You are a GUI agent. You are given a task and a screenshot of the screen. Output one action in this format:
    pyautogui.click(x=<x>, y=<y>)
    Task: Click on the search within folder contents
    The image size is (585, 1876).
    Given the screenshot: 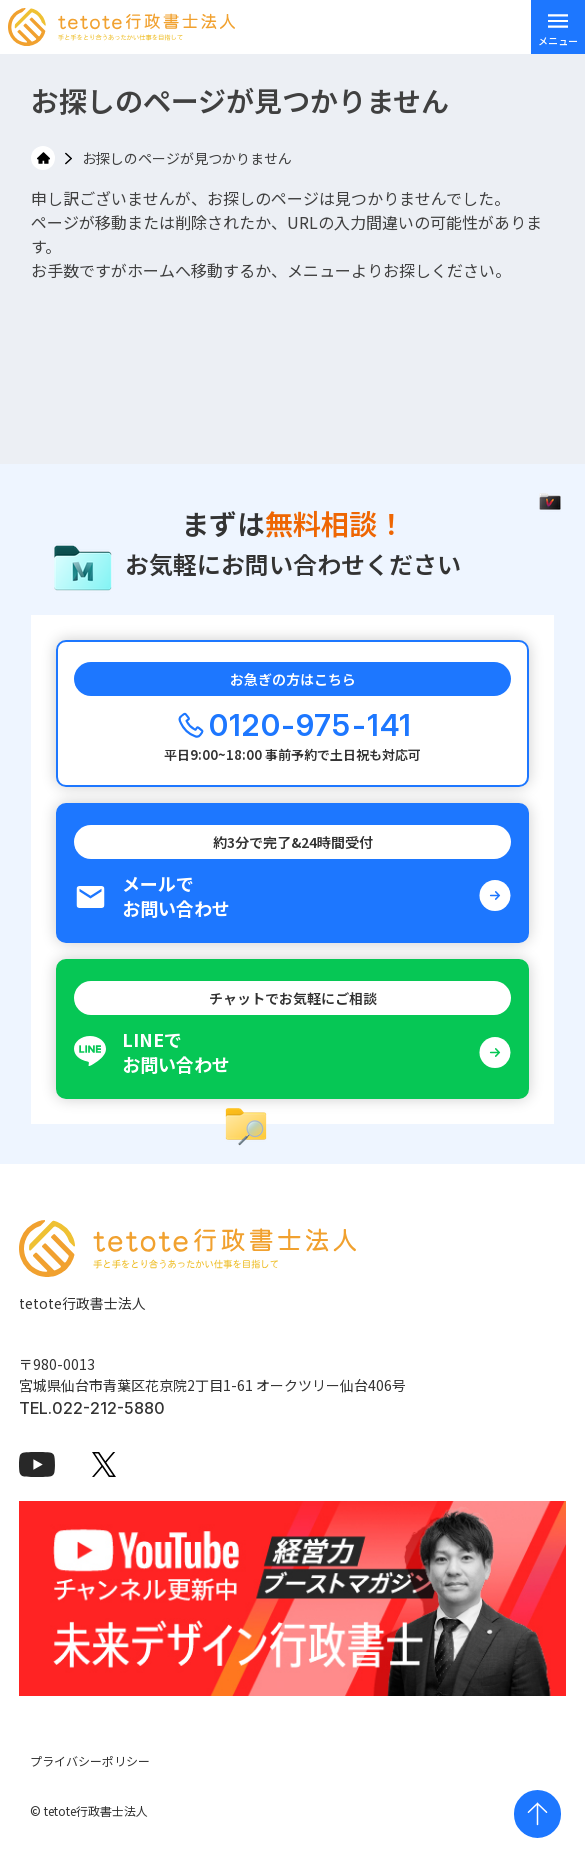 What is the action you would take?
    pyautogui.click(x=246, y=1125)
    